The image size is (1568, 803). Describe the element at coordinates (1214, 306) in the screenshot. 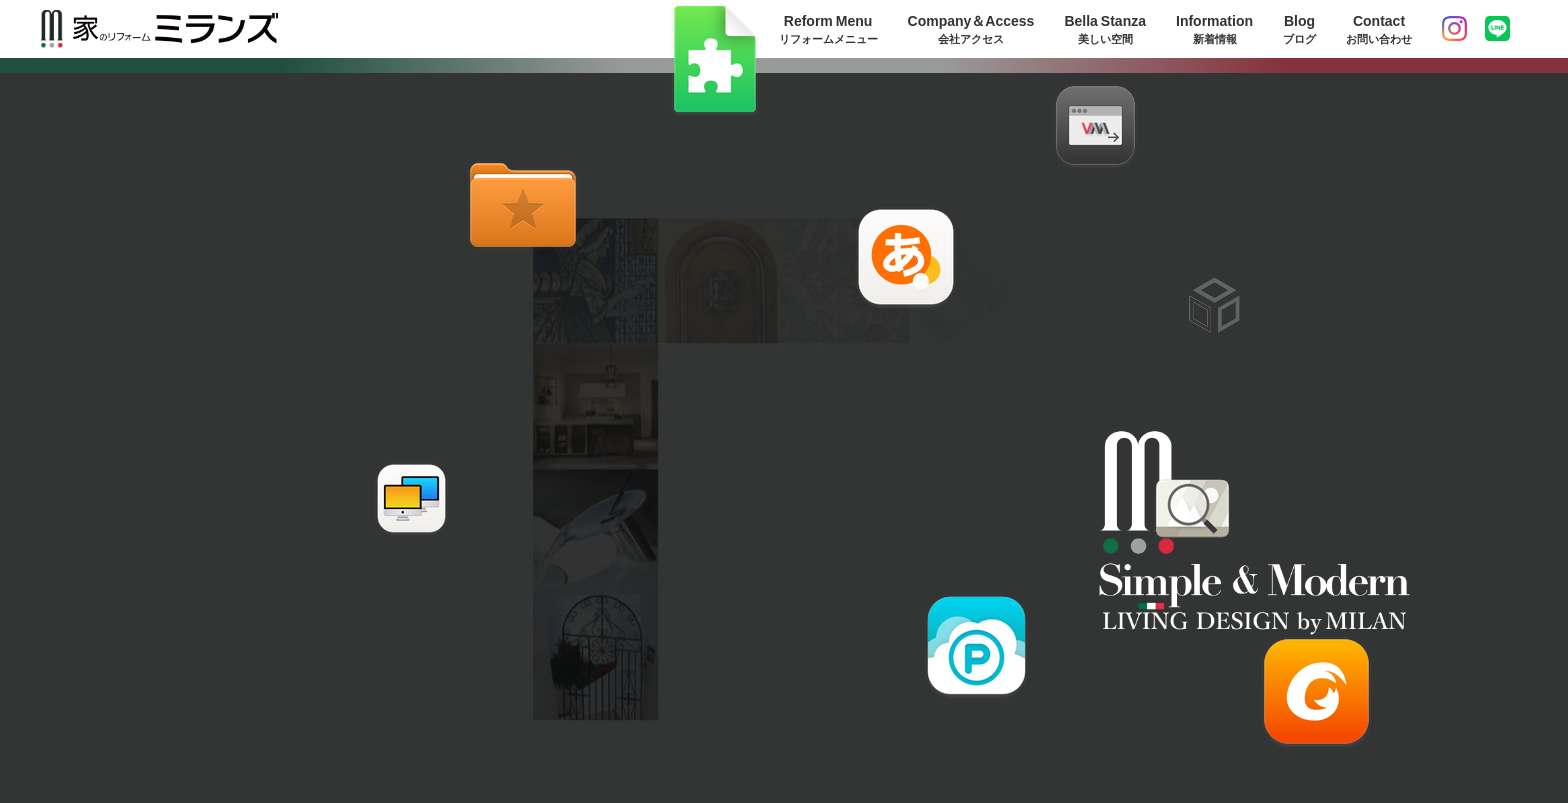

I see `open gtk demo application` at that location.